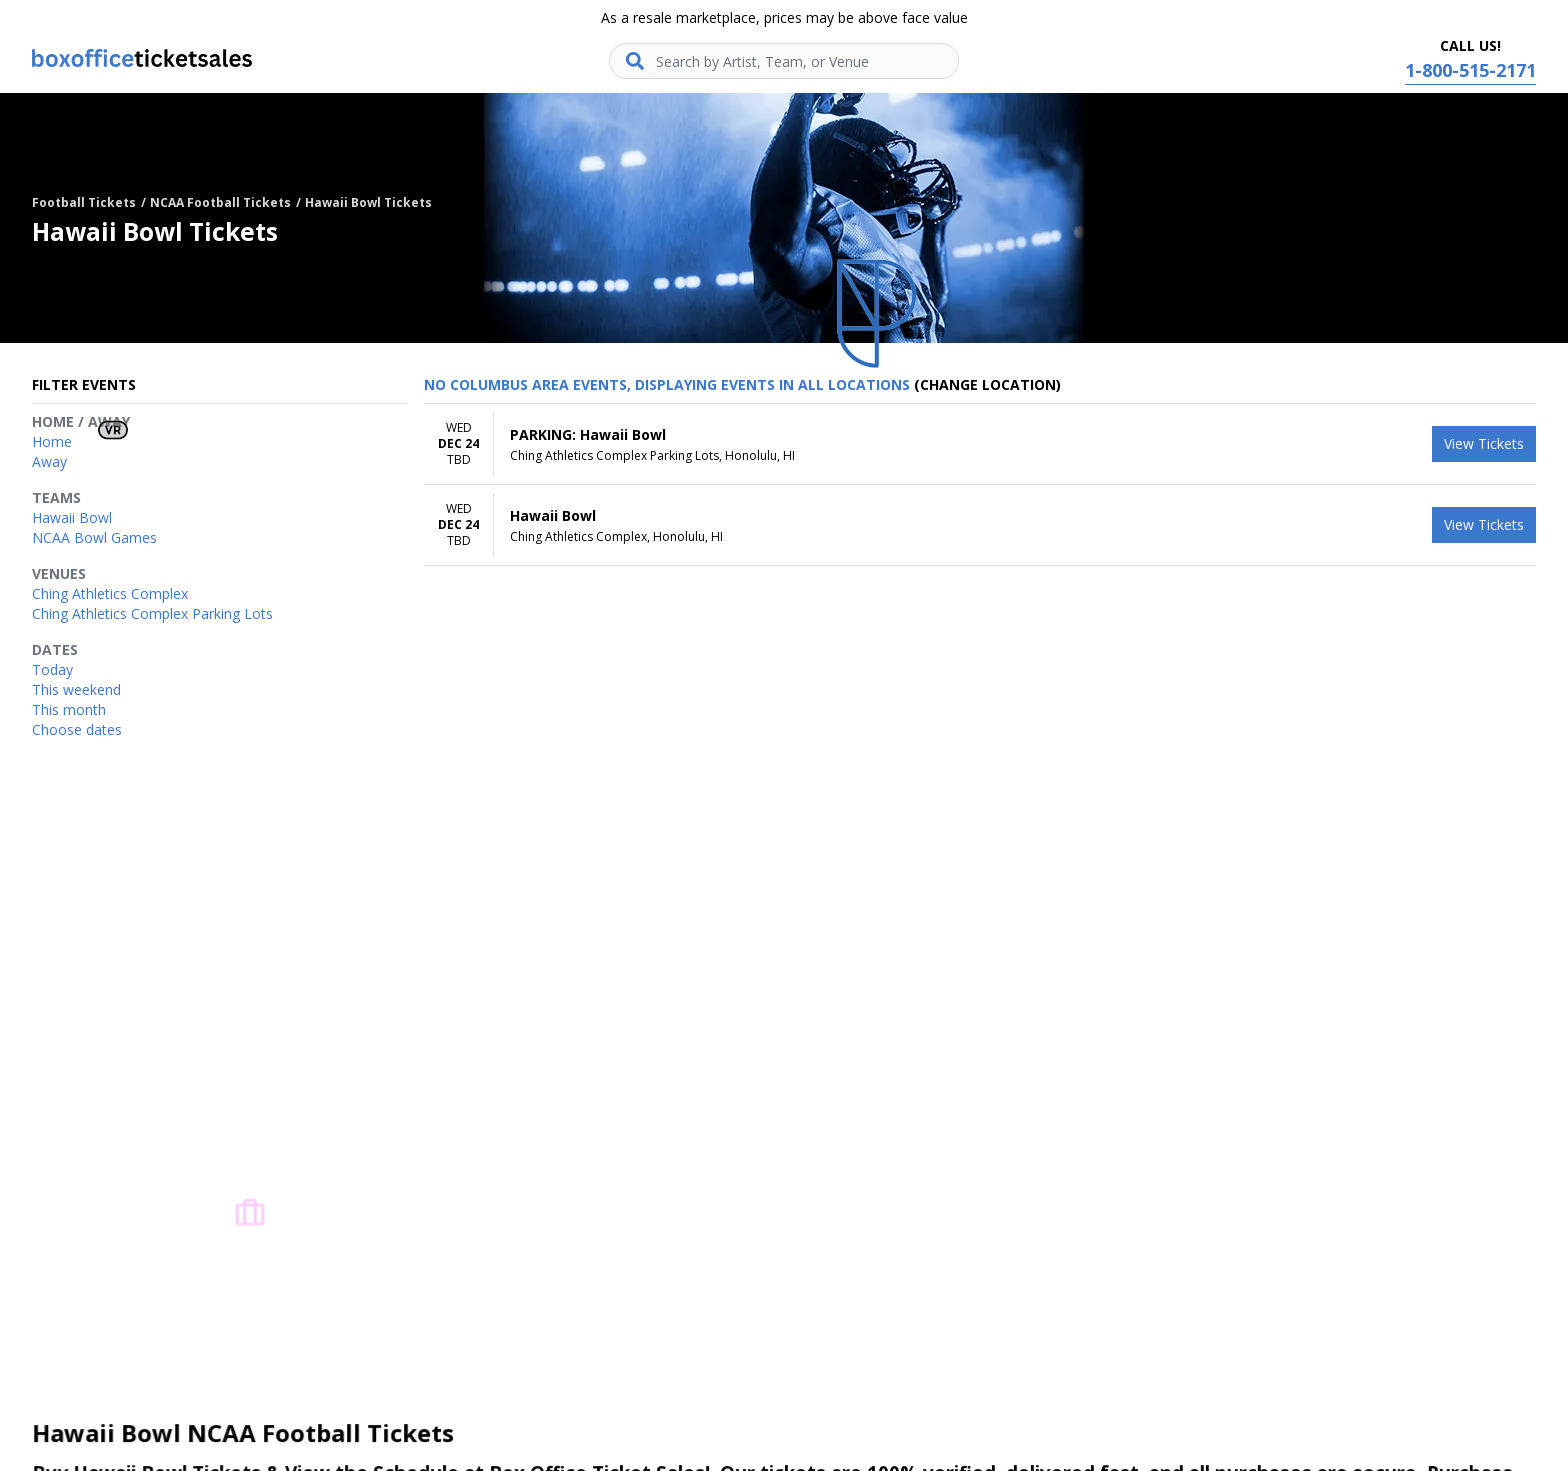  What do you see at coordinates (113, 430) in the screenshot?
I see `access virtual reality mode or settings` at bounding box center [113, 430].